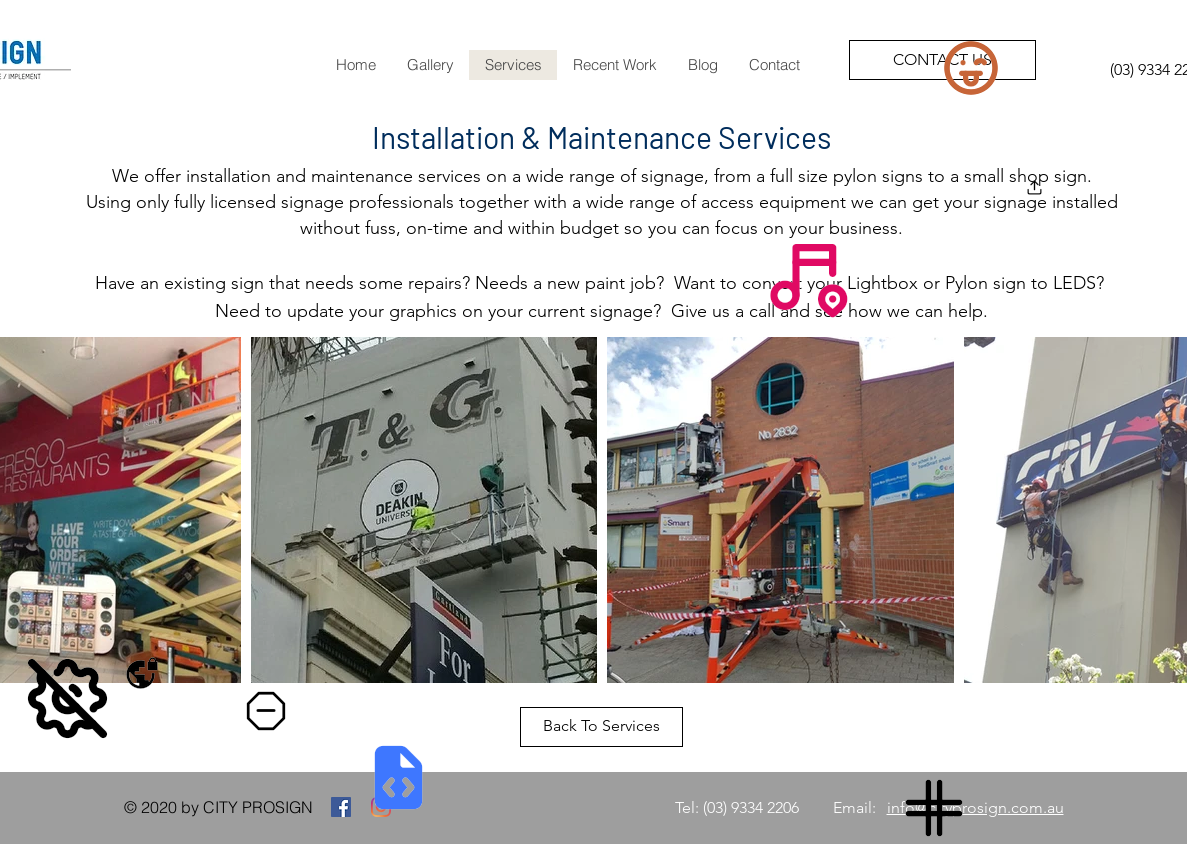  Describe the element at coordinates (807, 277) in the screenshot. I see `view music tagged with a location` at that location.